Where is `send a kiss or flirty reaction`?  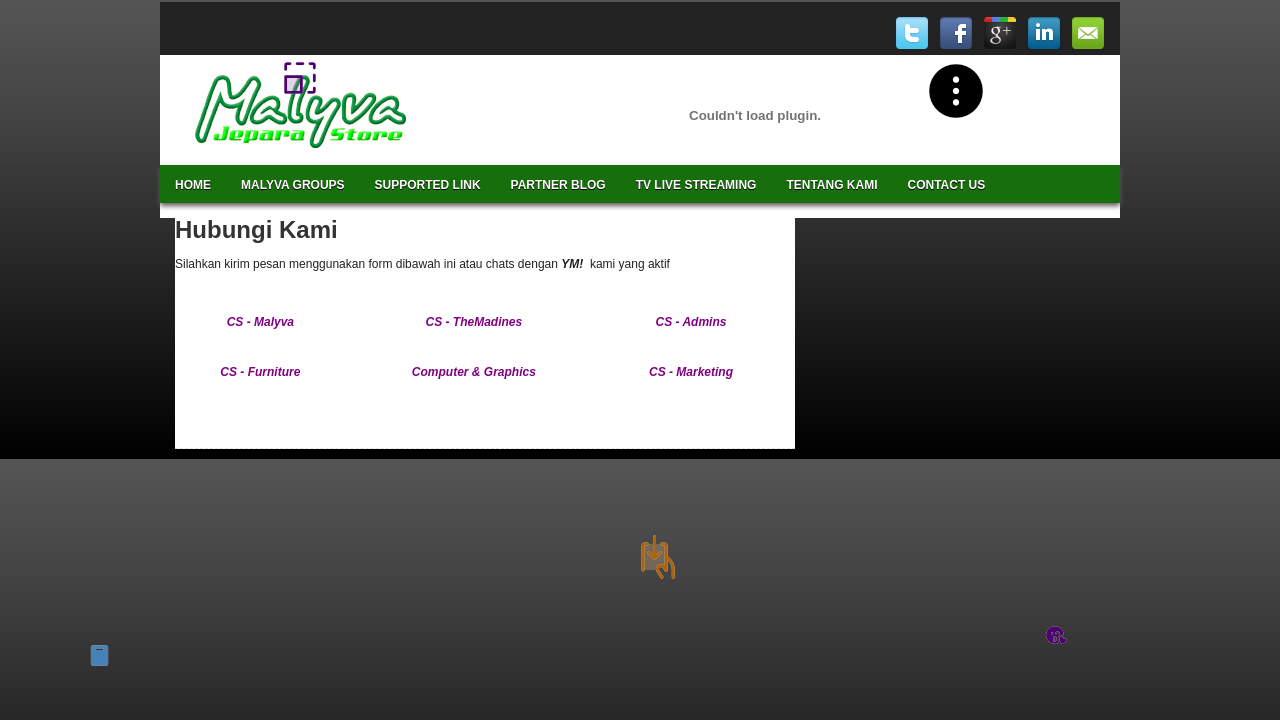 send a kiss or flirty reaction is located at coordinates (1056, 635).